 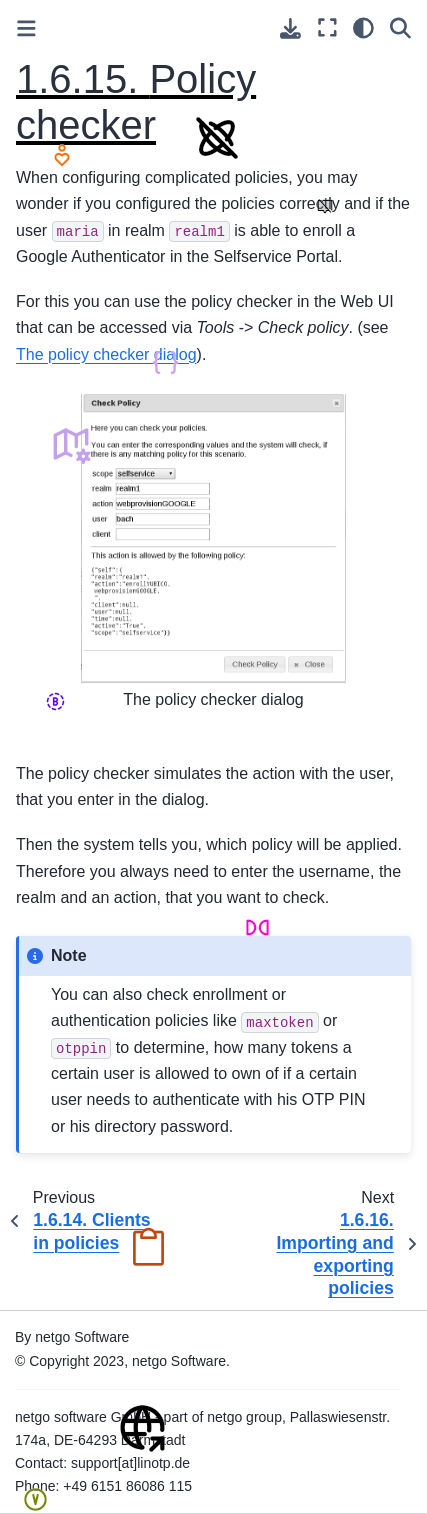 I want to click on disable atomic or molecular view, so click(x=217, y=138).